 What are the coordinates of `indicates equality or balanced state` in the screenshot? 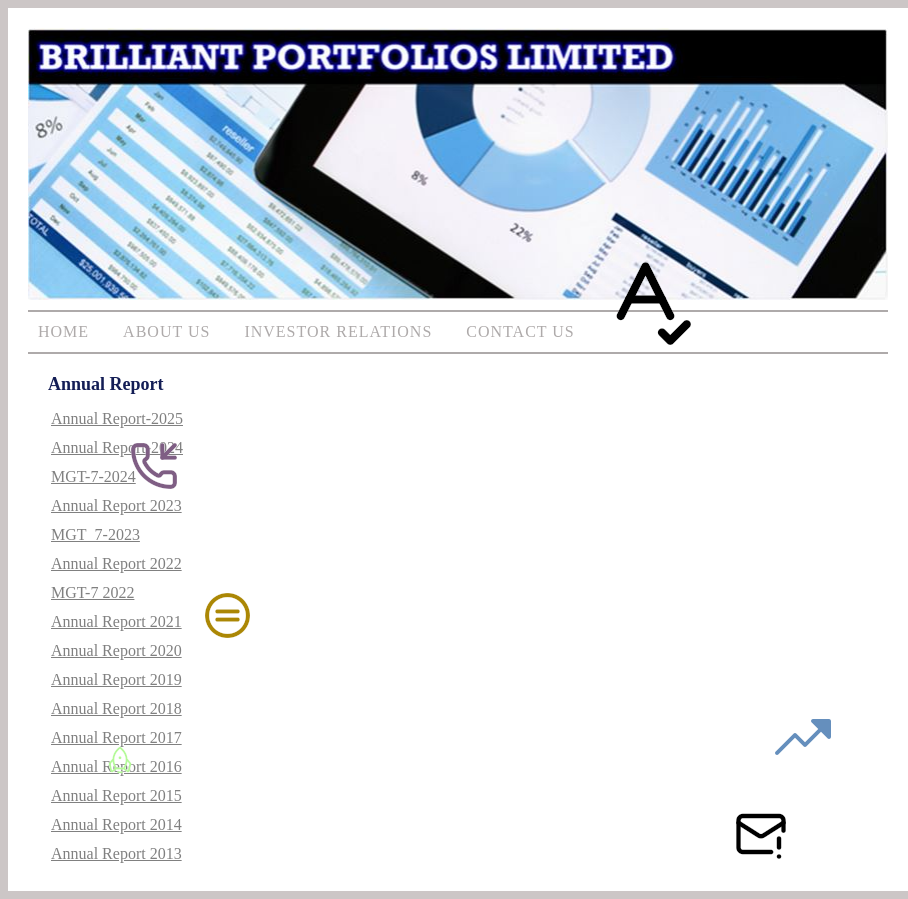 It's located at (227, 615).